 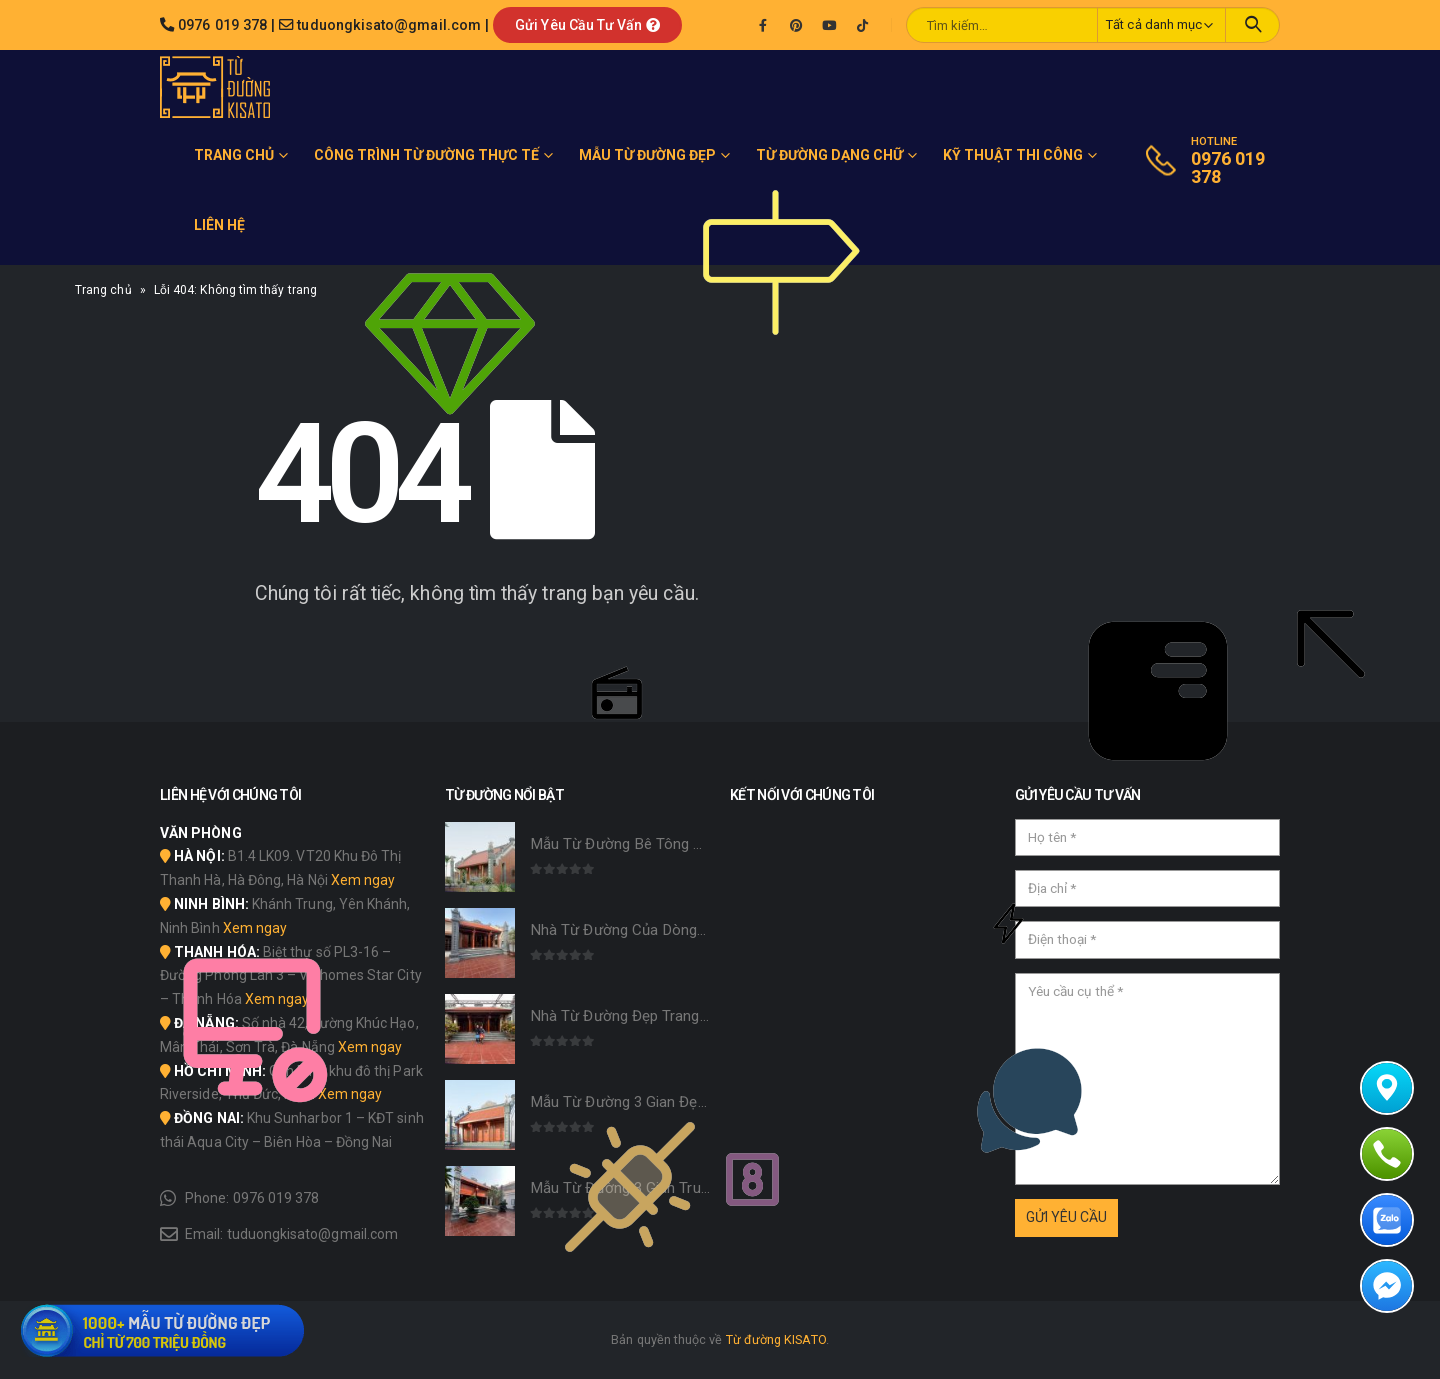 I want to click on navigate back to previous screen, so click(x=1331, y=644).